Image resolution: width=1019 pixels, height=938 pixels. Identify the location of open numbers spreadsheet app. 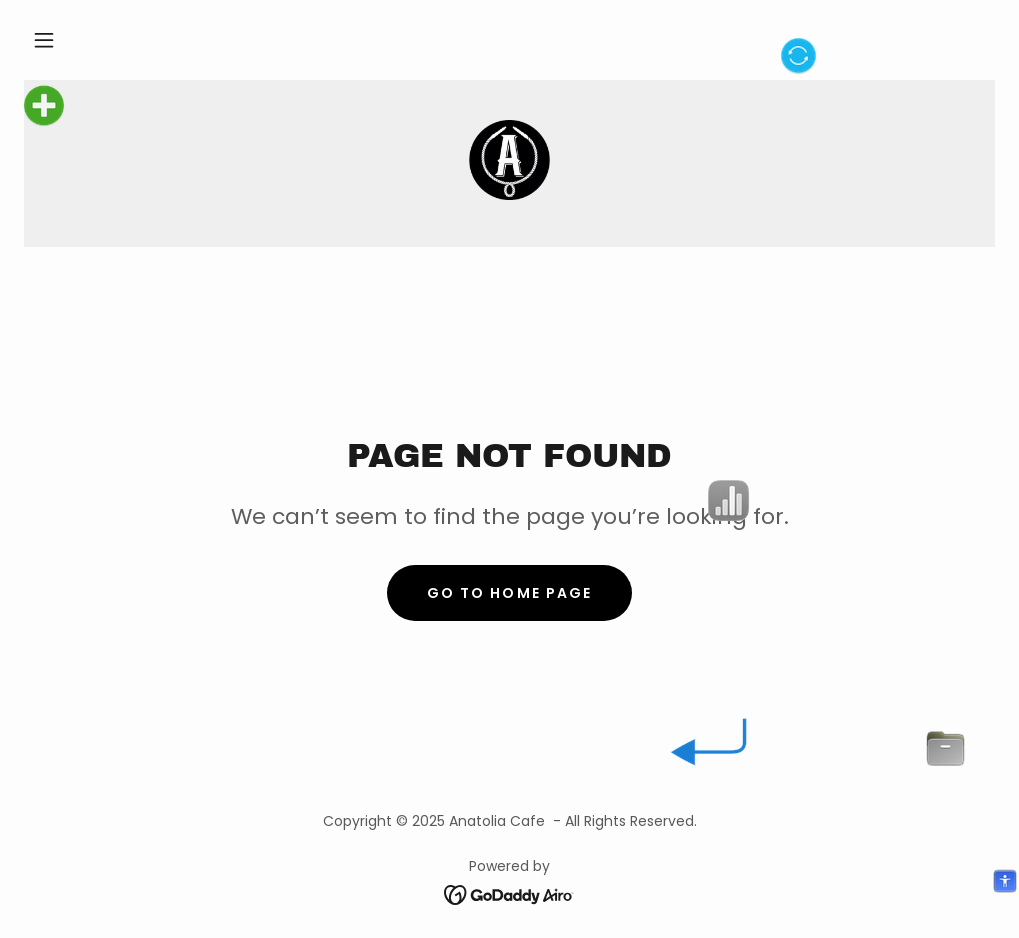
(728, 500).